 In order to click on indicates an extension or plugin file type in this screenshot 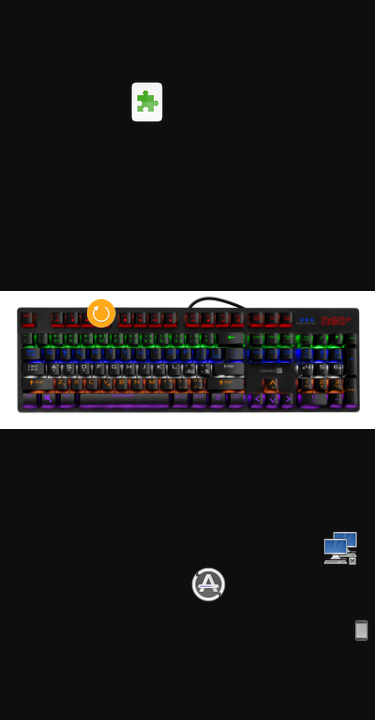, I will do `click(147, 102)`.